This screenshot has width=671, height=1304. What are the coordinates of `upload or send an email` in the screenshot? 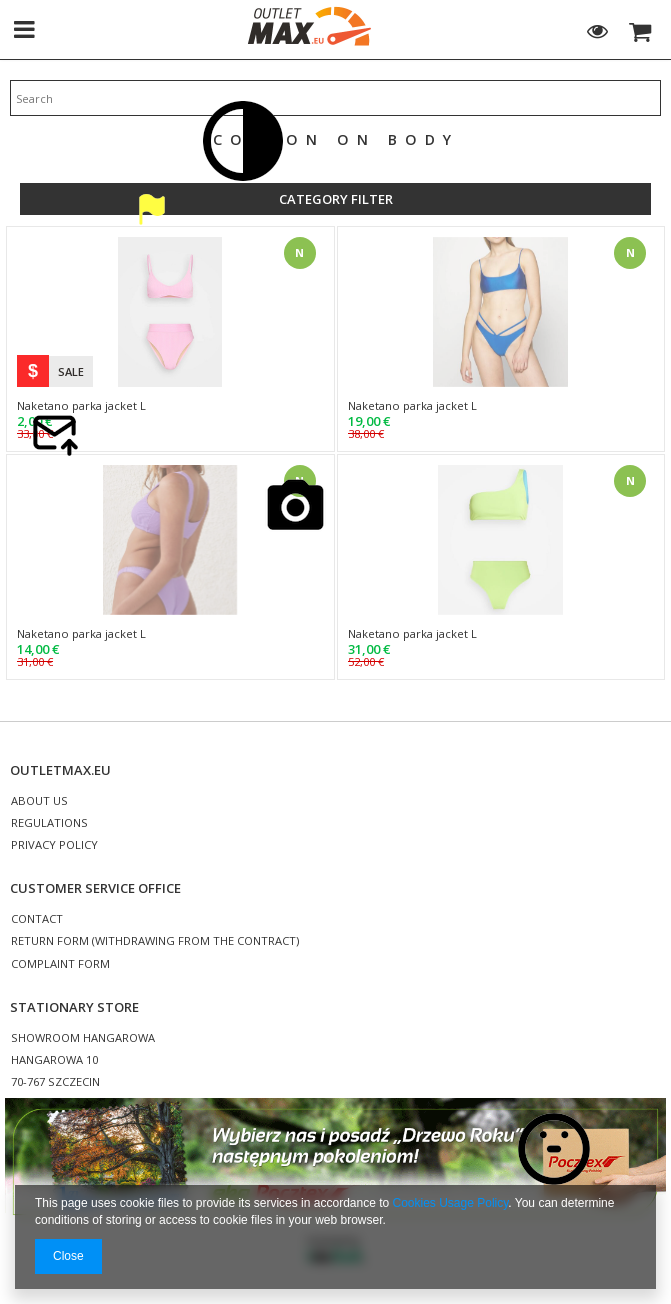 It's located at (54, 432).